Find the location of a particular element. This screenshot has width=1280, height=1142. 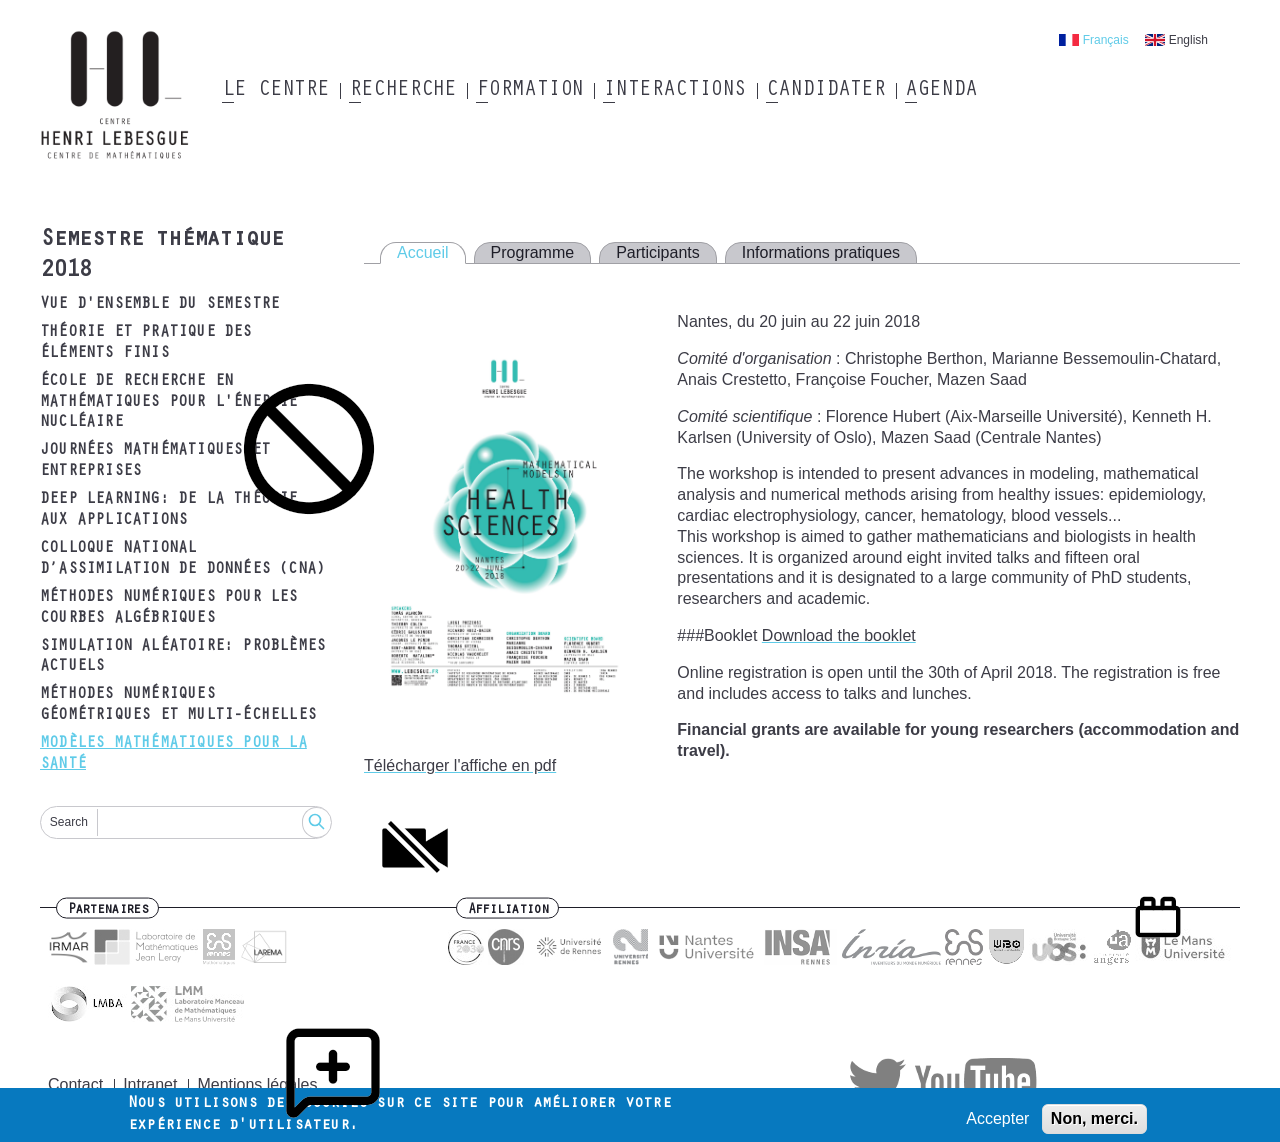

turn off camera or disable video is located at coordinates (415, 848).